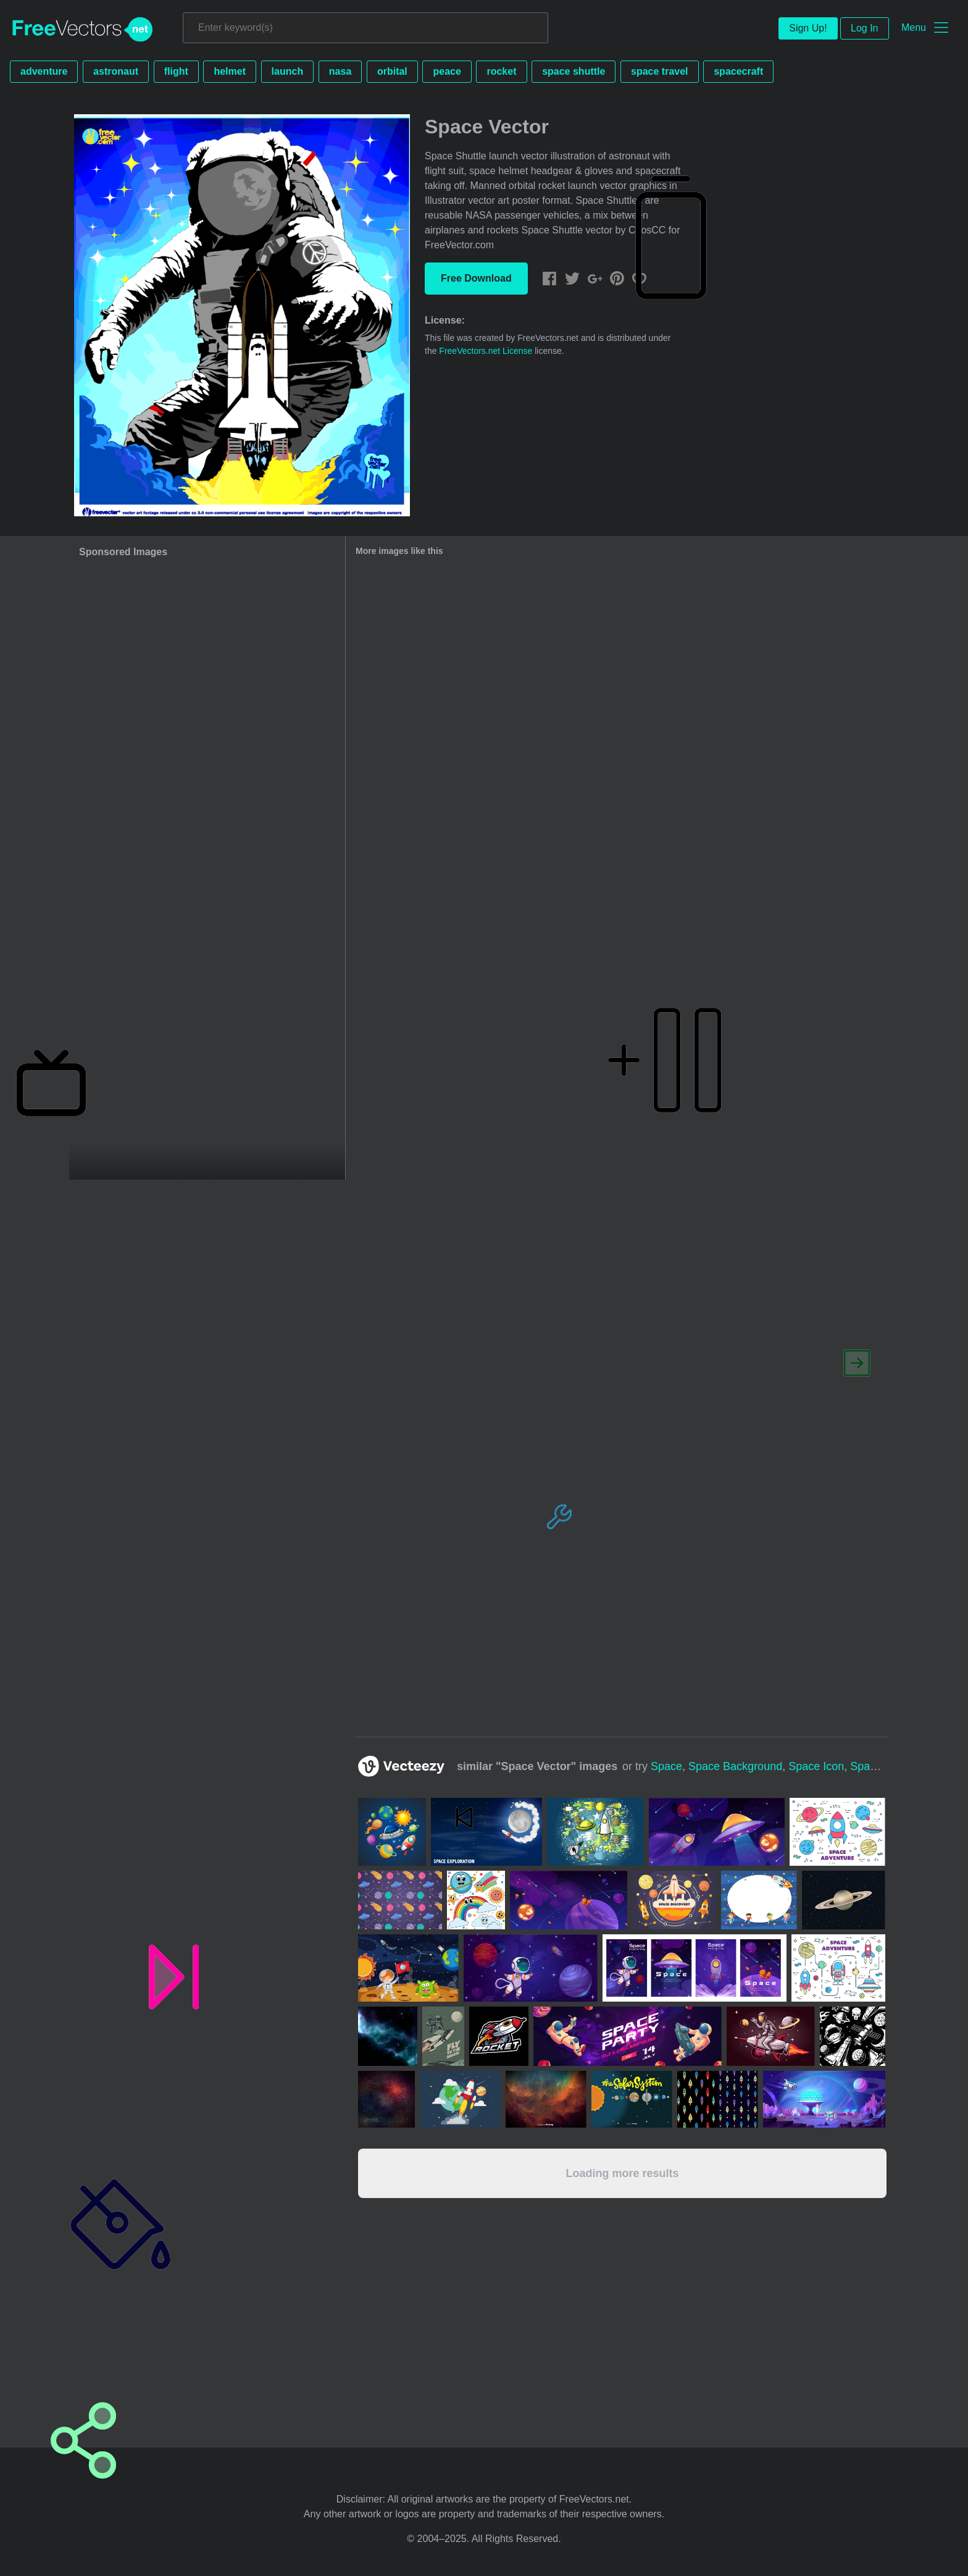 This screenshot has height=2576, width=968. What do you see at coordinates (857, 1363) in the screenshot?
I see `proceed to the next step or screen` at bounding box center [857, 1363].